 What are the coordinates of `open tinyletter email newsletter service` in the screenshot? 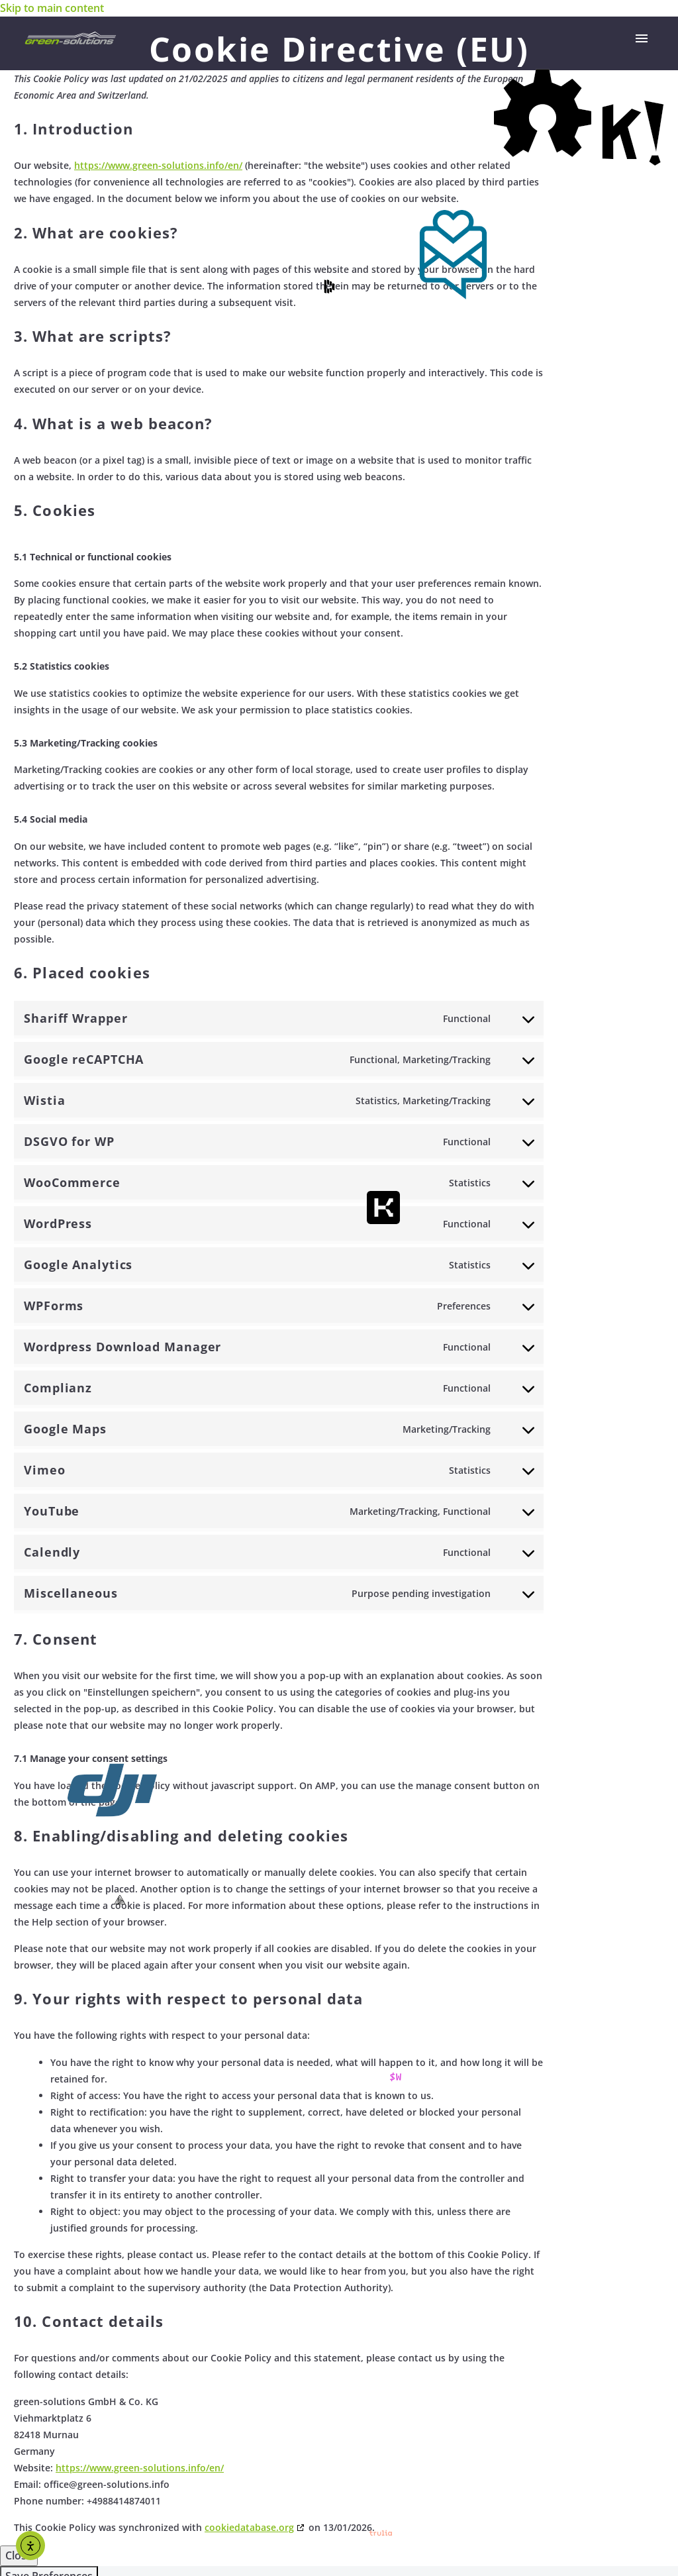 It's located at (453, 254).